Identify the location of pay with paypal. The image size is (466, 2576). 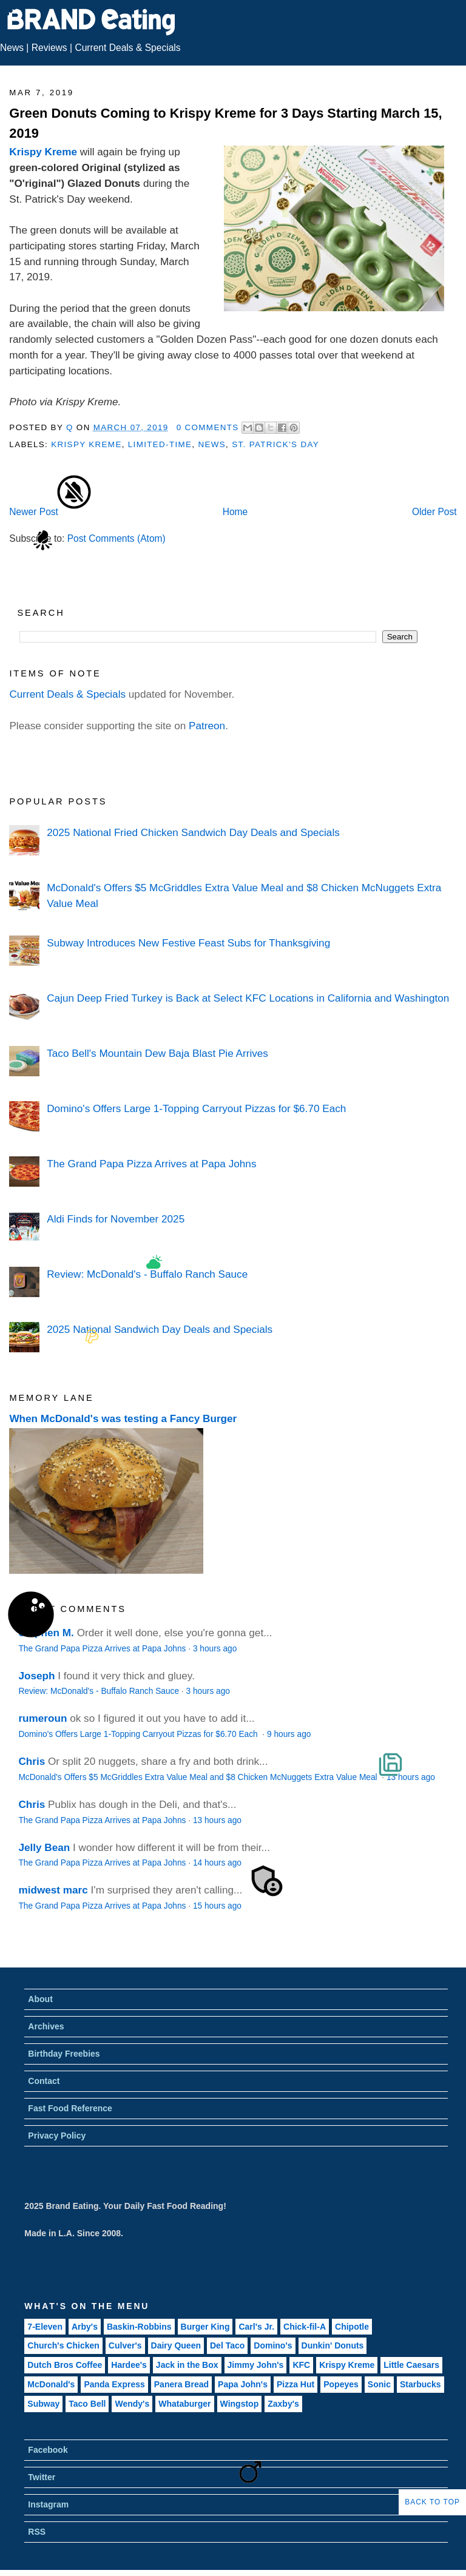
(92, 1337).